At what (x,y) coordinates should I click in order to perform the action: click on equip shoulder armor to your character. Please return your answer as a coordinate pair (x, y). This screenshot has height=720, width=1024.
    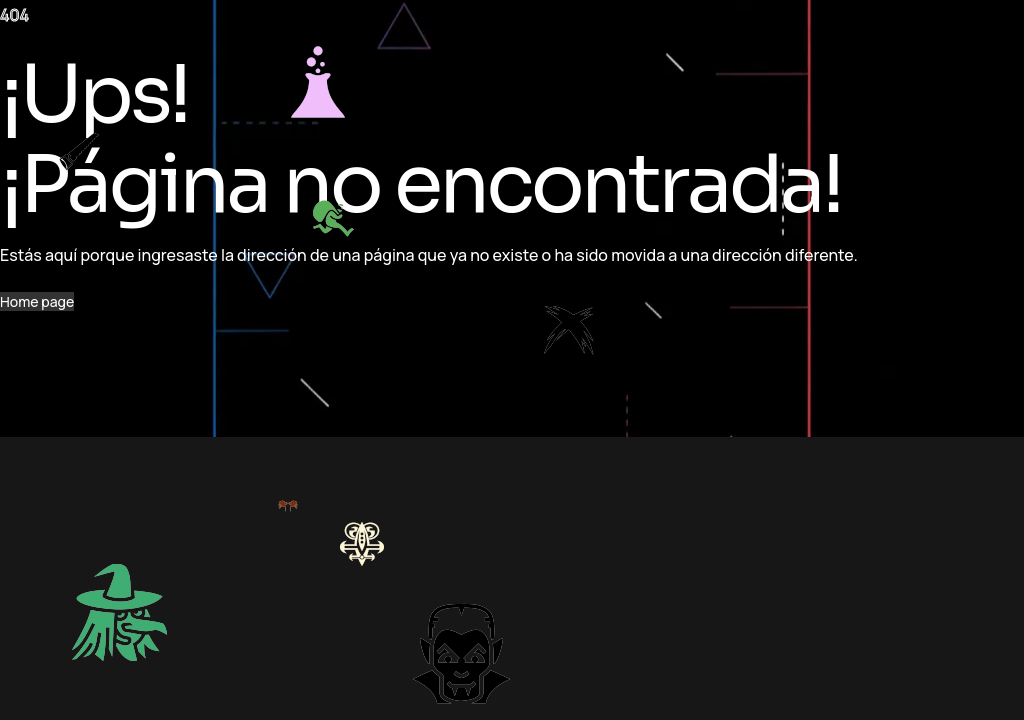
    Looking at the image, I should click on (288, 506).